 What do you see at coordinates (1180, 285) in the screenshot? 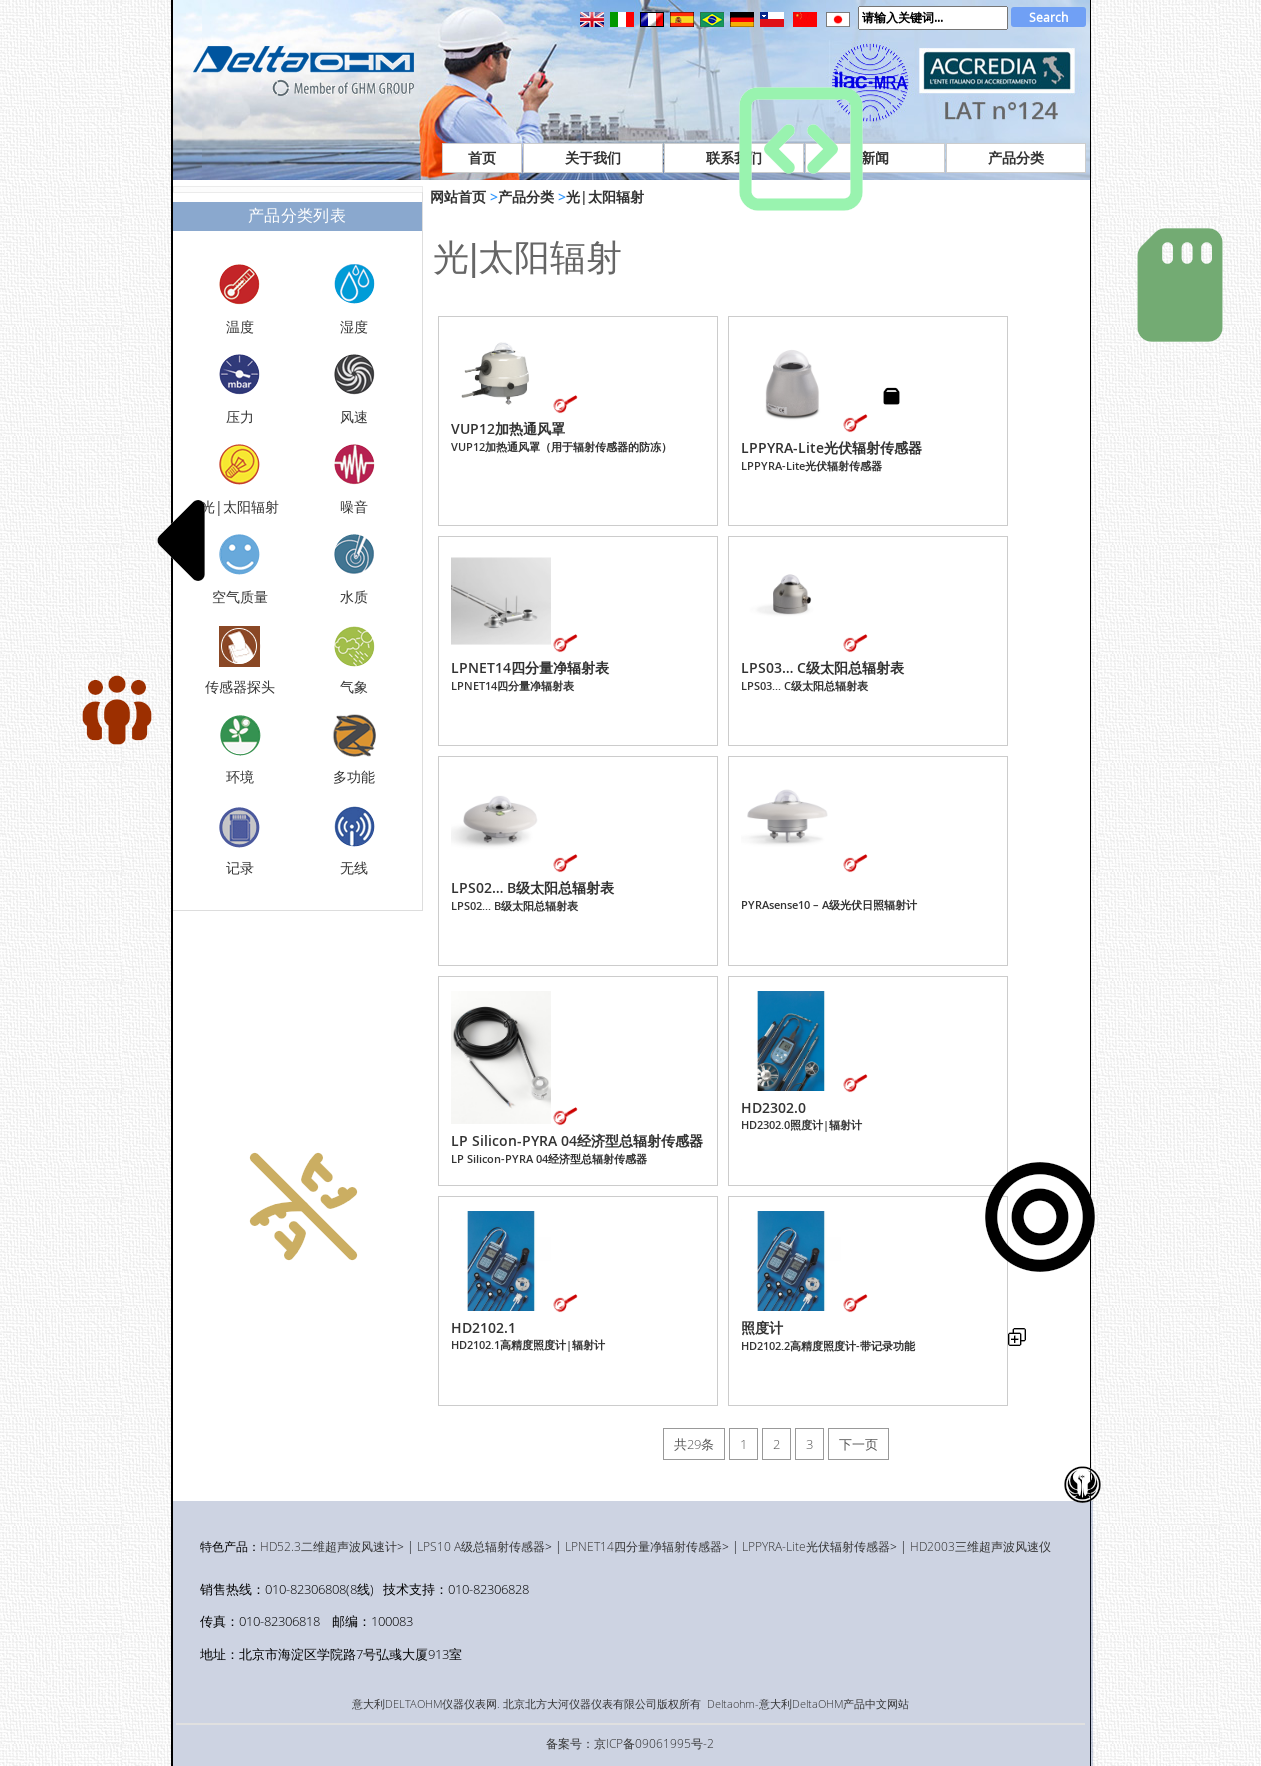
I see `access external storage` at bounding box center [1180, 285].